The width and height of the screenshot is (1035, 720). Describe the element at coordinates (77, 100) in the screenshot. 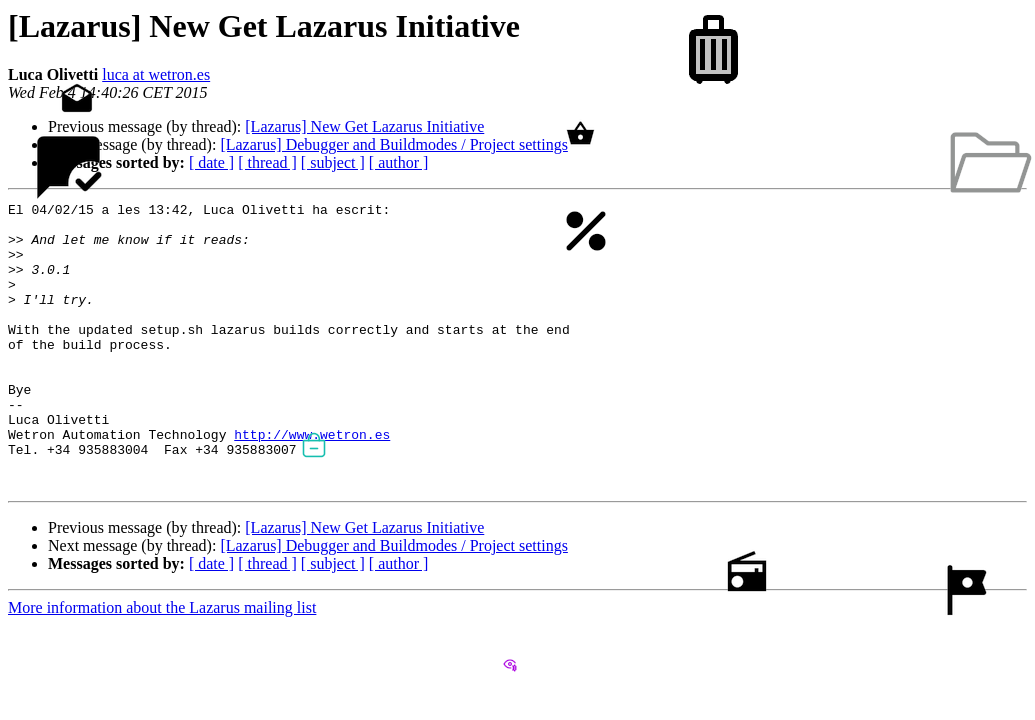

I see `view your draft messages` at that location.